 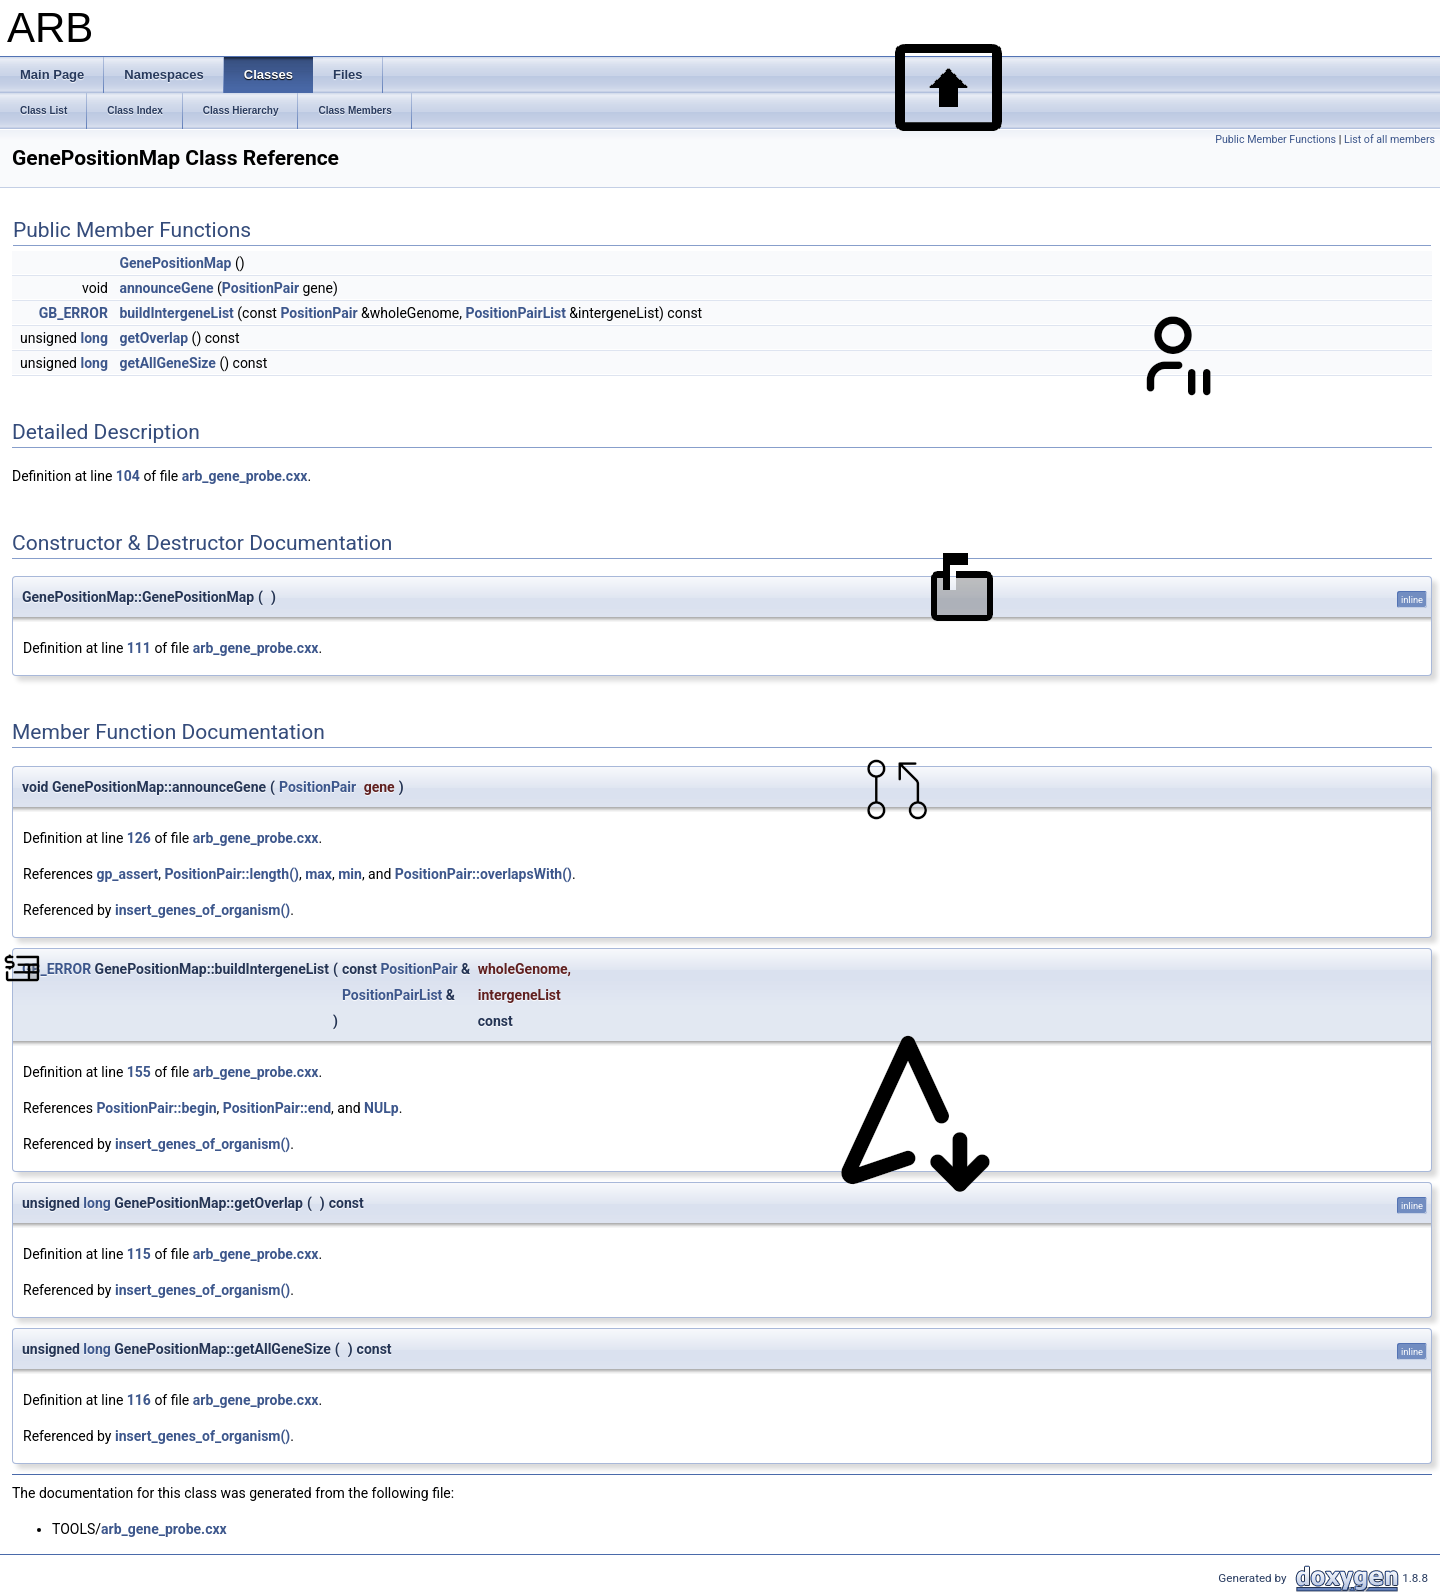 What do you see at coordinates (1173, 354) in the screenshot?
I see `pause or temporarily suspend a user account` at bounding box center [1173, 354].